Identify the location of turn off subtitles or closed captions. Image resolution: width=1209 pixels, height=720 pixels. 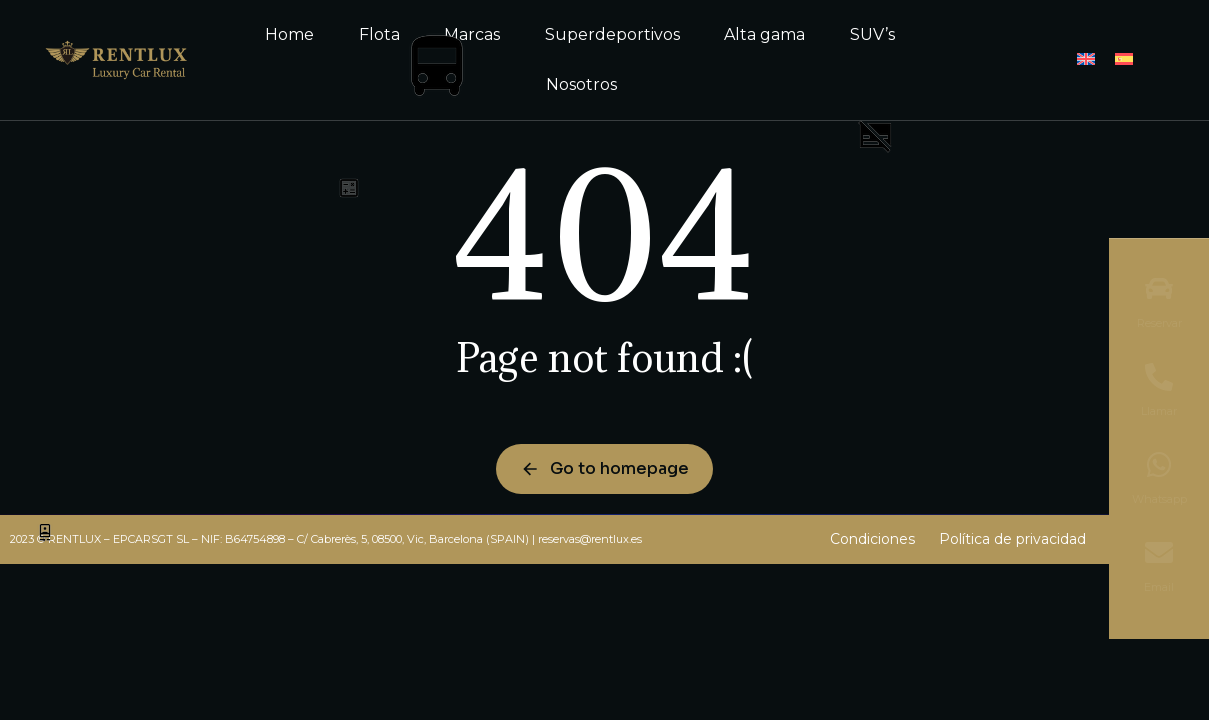
(875, 135).